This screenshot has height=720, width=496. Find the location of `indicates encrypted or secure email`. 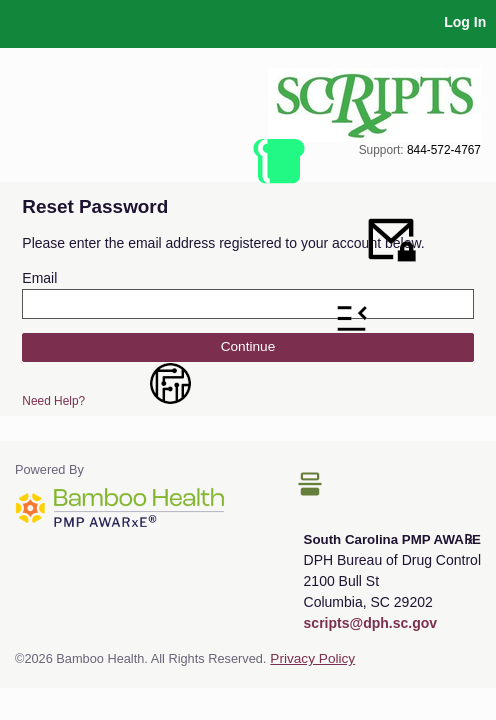

indicates encrypted or secure email is located at coordinates (391, 239).